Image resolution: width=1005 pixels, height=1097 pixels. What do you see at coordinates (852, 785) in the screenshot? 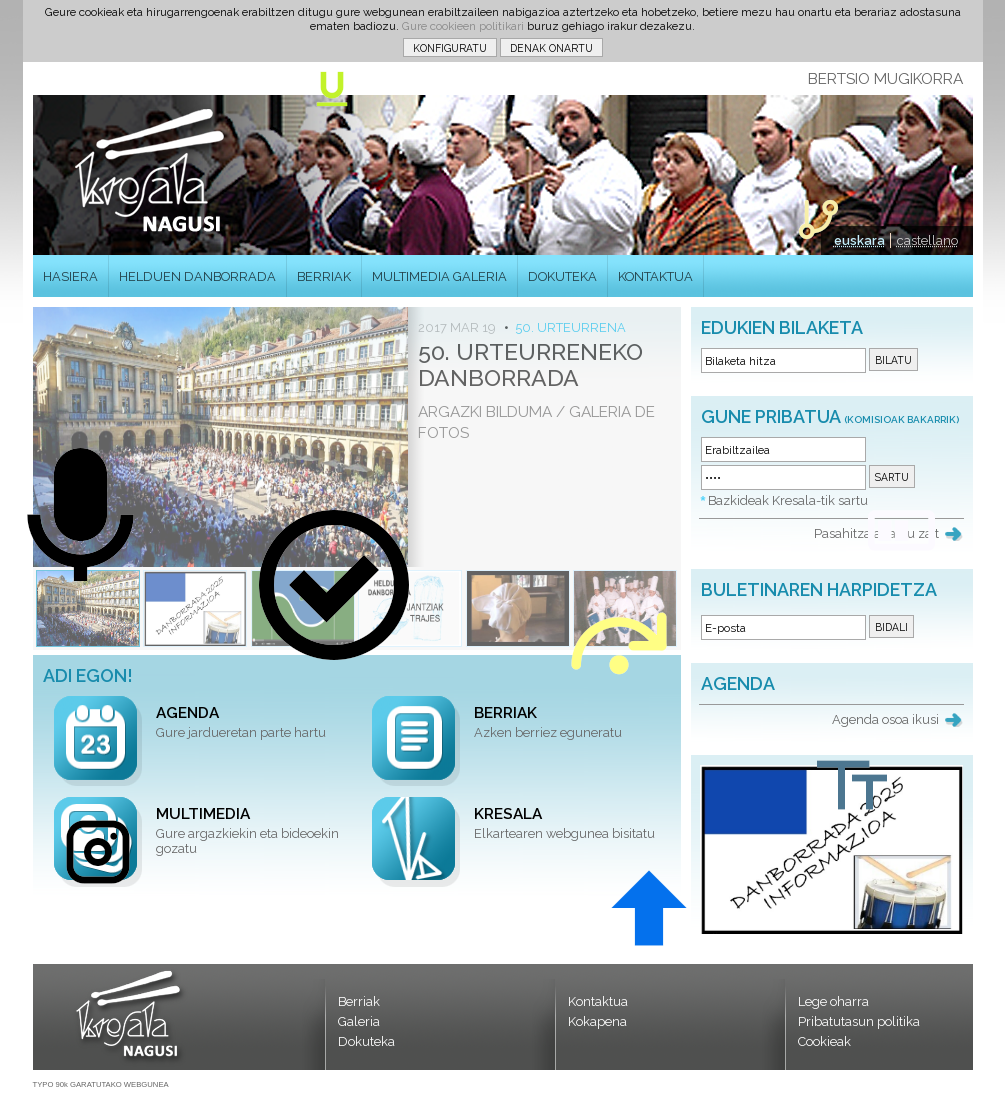
I see `adjust text size settings` at bounding box center [852, 785].